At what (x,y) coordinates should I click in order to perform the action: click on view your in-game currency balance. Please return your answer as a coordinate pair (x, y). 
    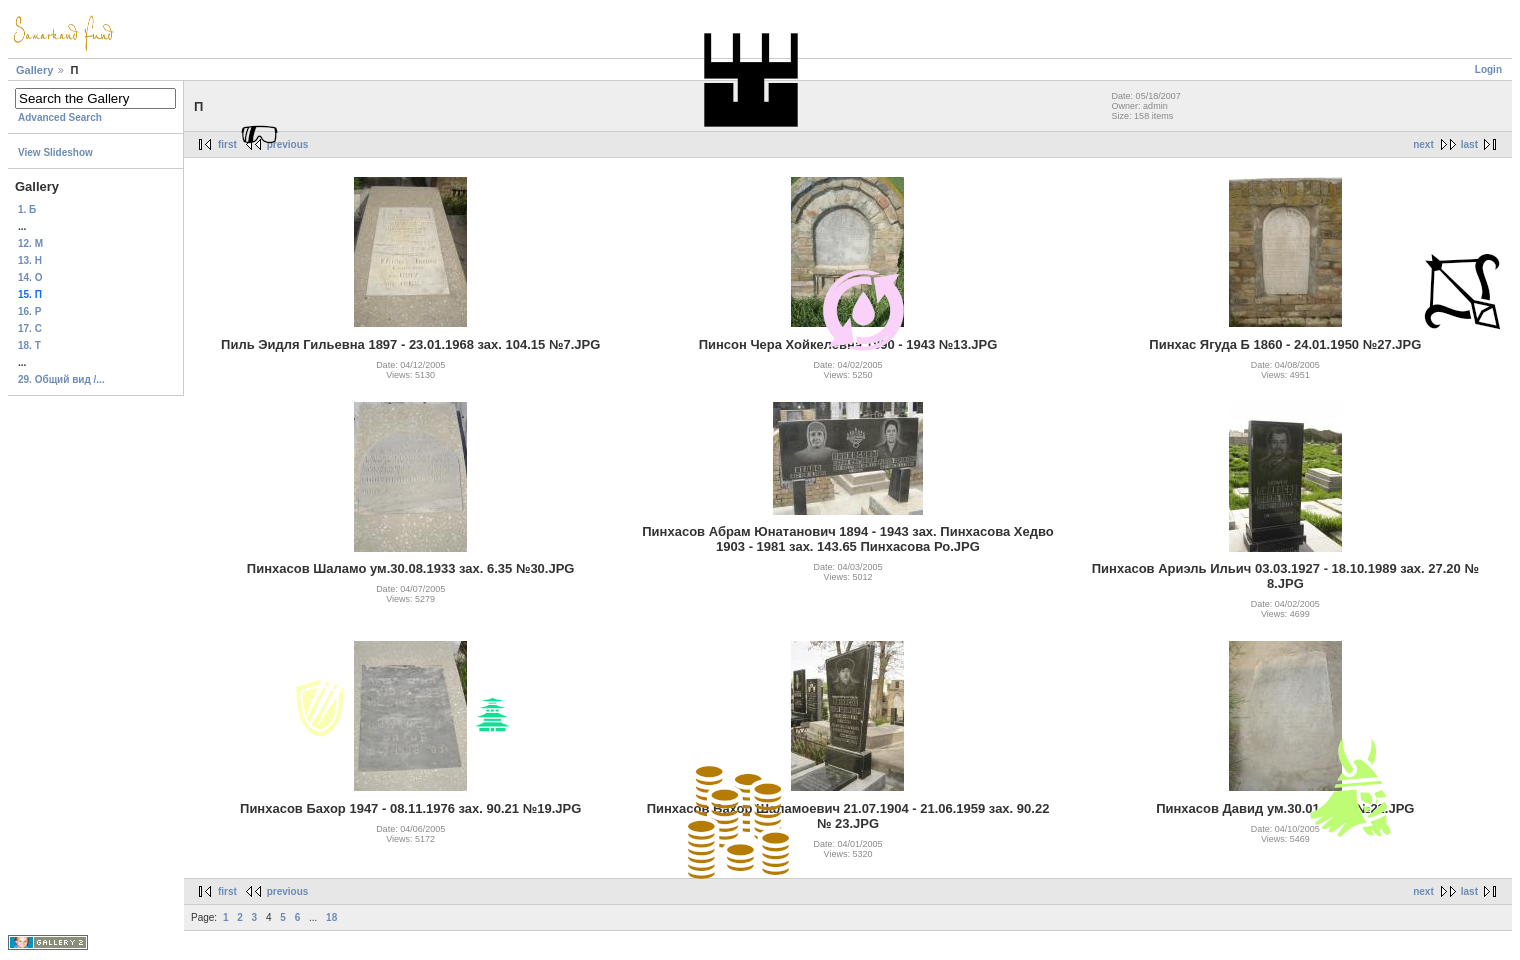
    Looking at the image, I should click on (738, 822).